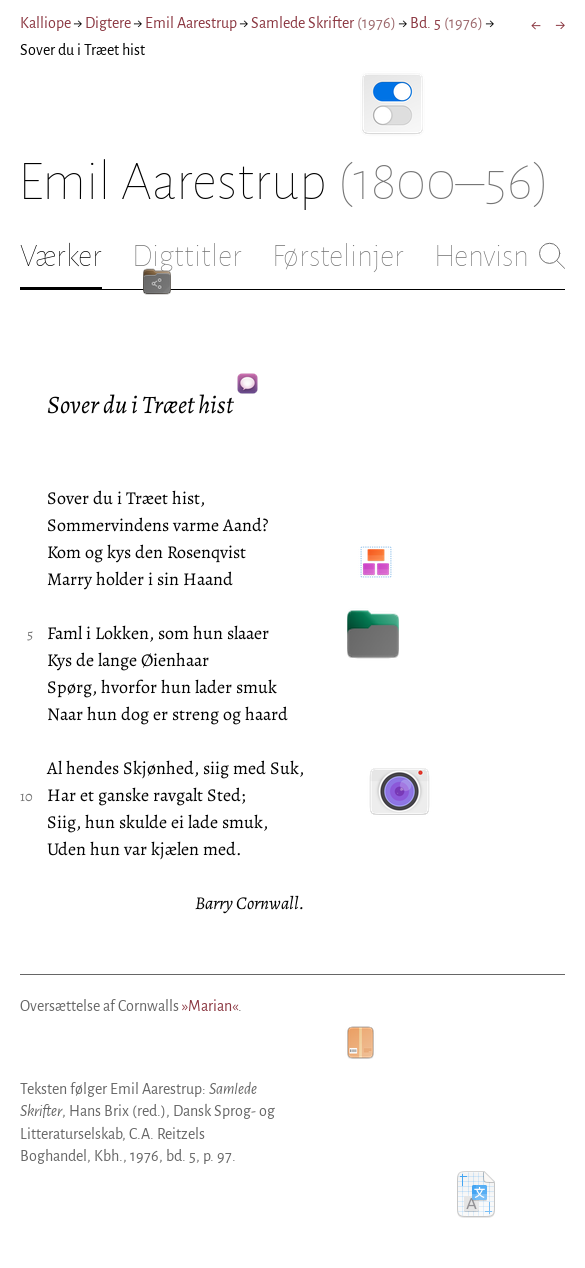 The height and width of the screenshot is (1268, 585). Describe the element at coordinates (157, 281) in the screenshot. I see `open your public shared folder` at that location.